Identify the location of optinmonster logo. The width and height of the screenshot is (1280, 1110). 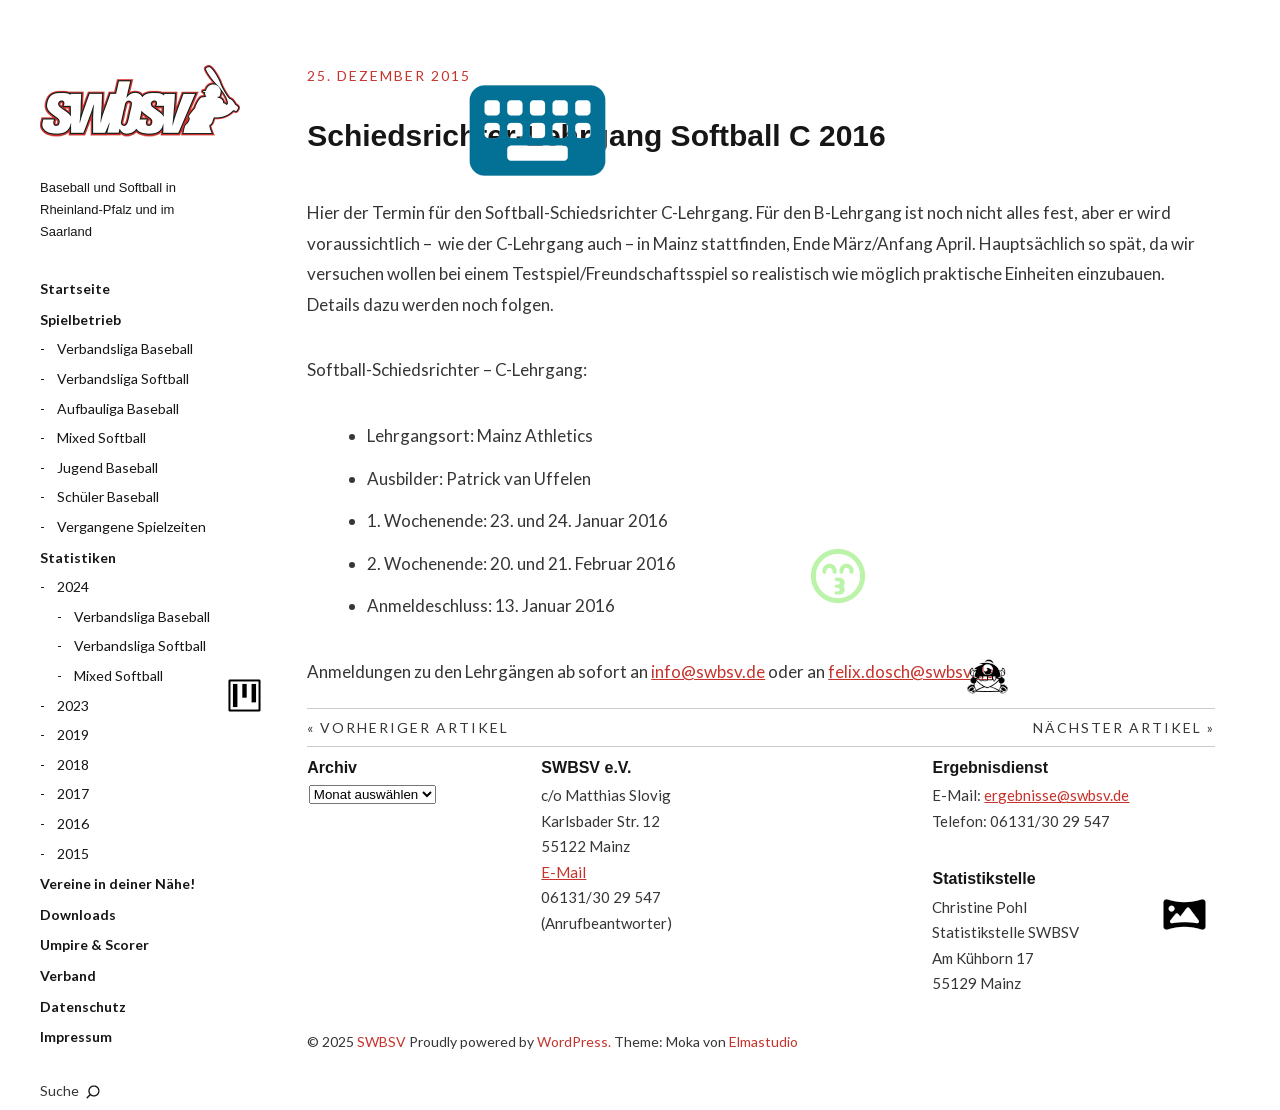
(987, 676).